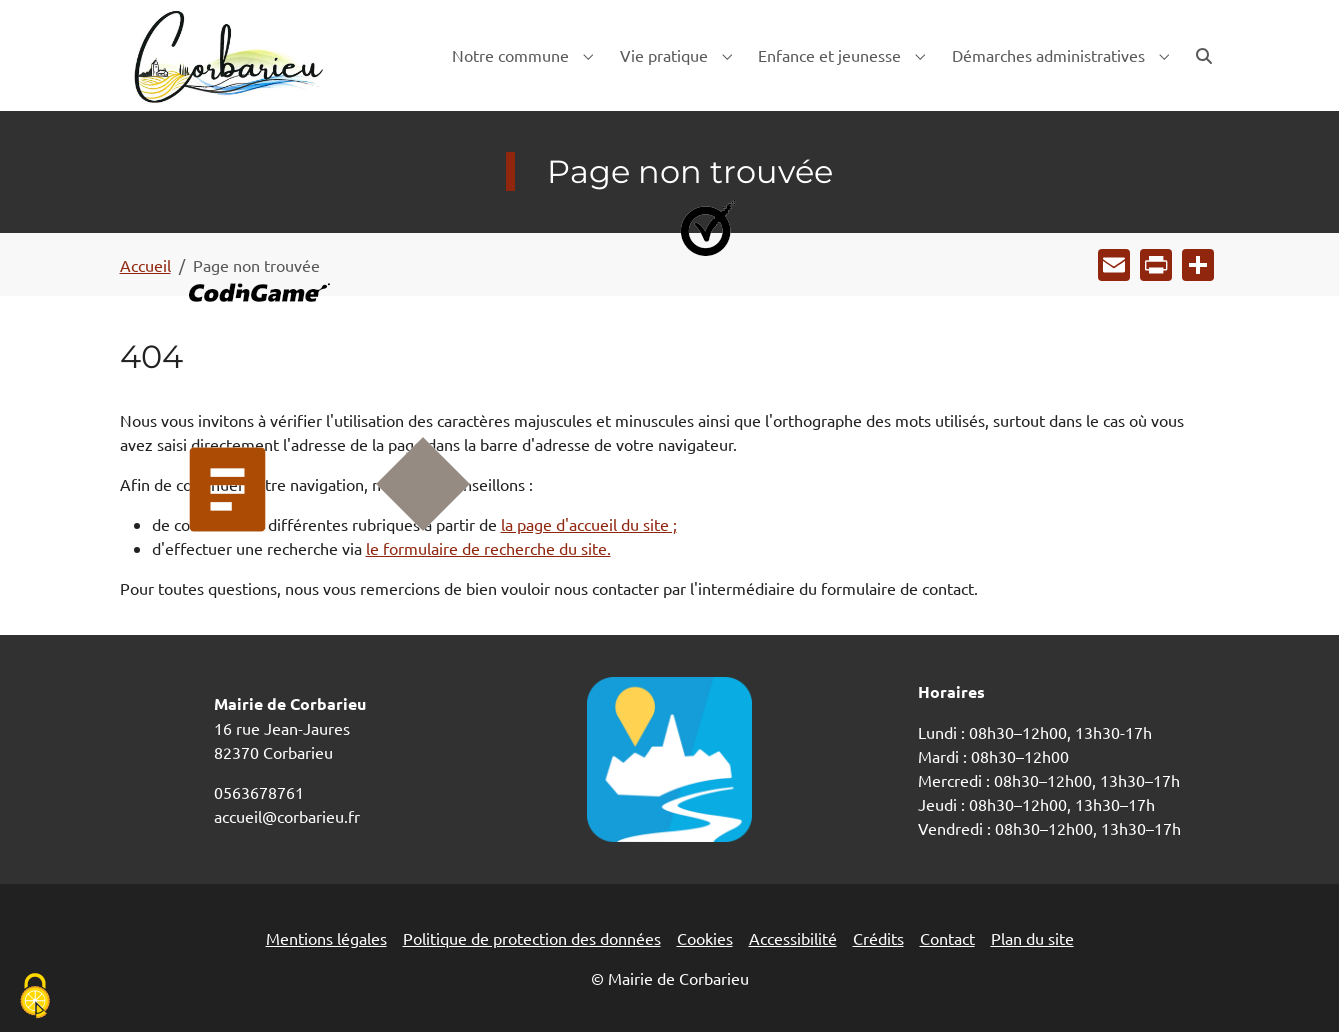  Describe the element at coordinates (227, 489) in the screenshot. I see `view document list or file directory` at that location.